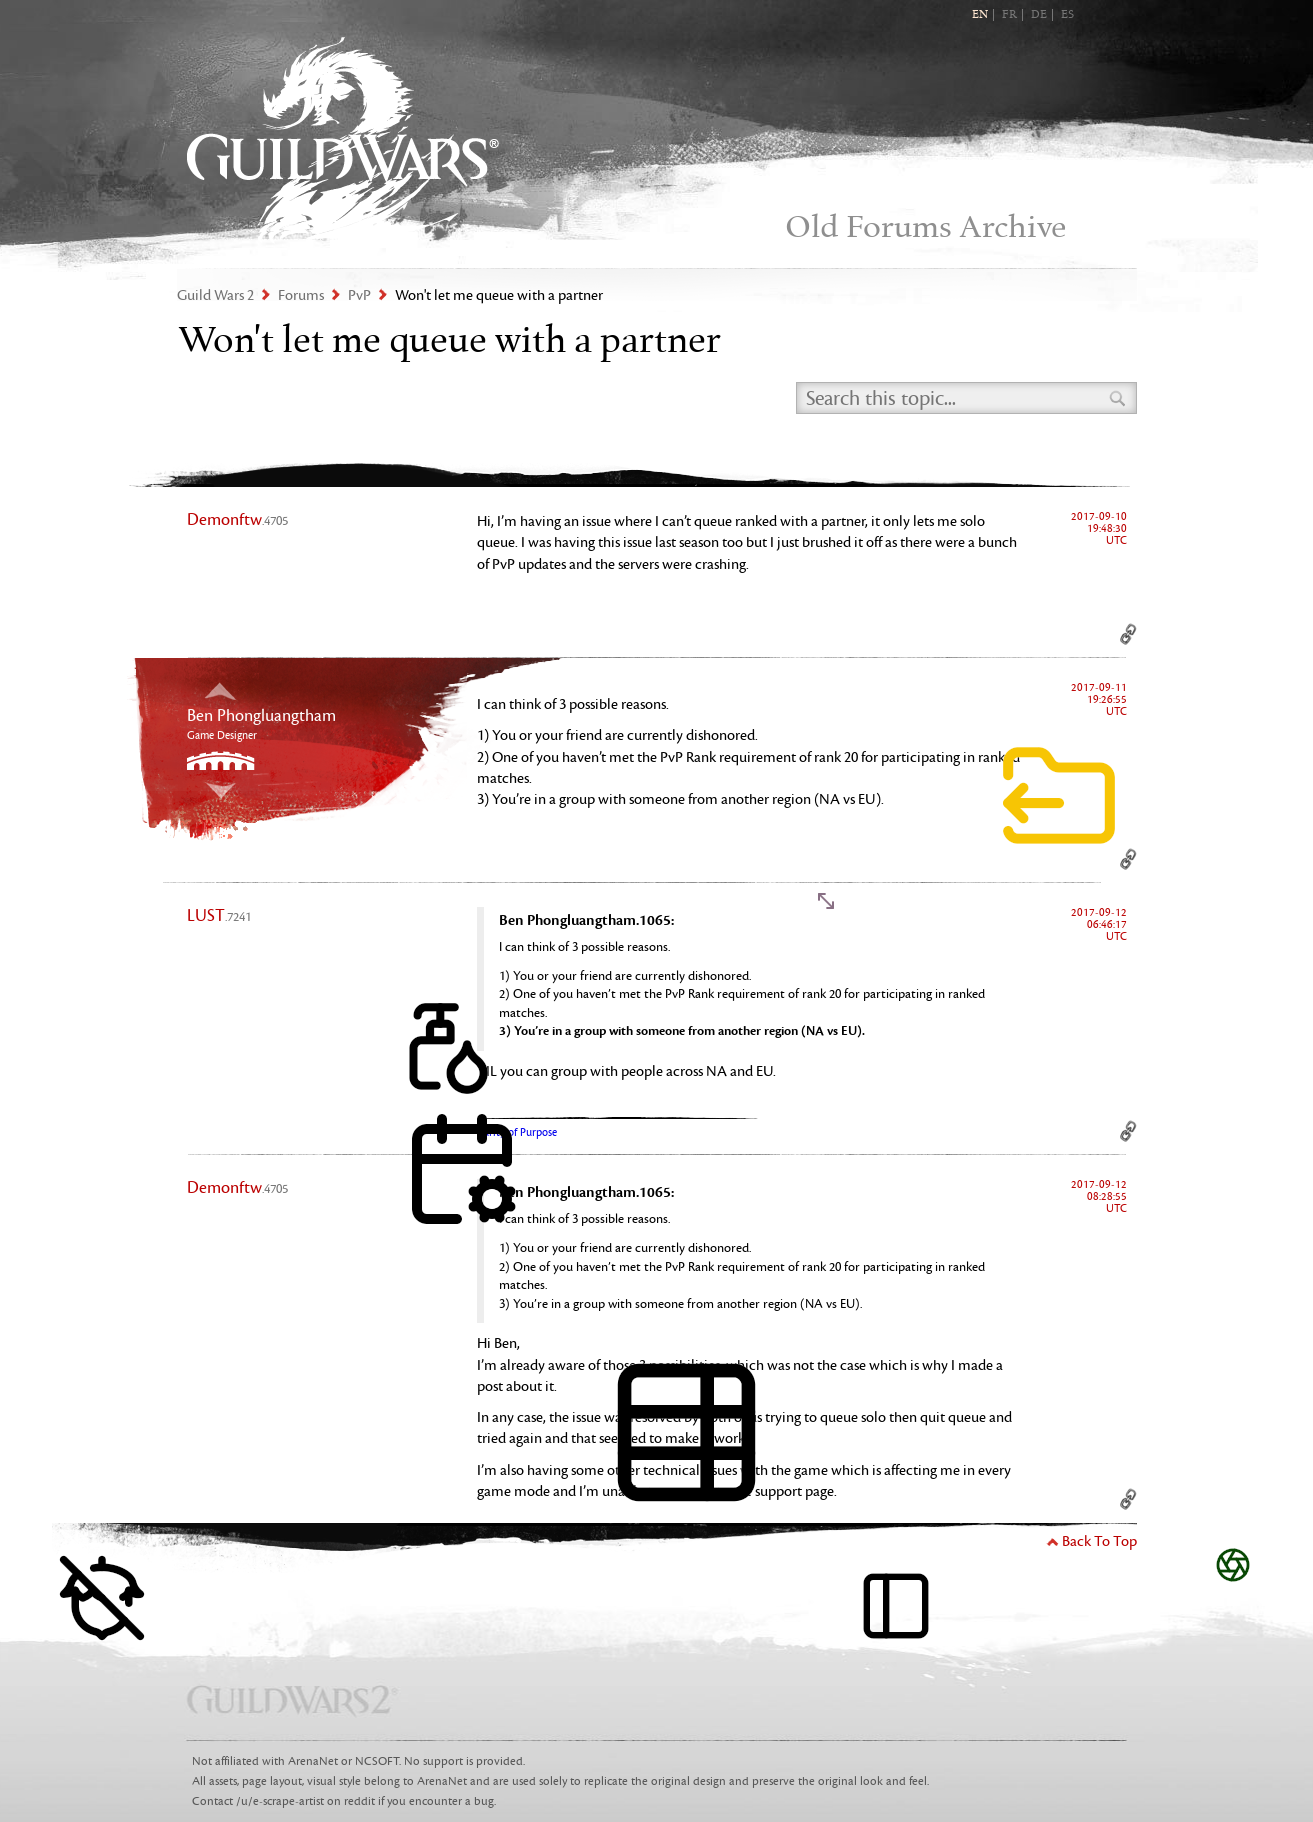 This screenshot has height=1822, width=1313. Describe the element at coordinates (686, 1432) in the screenshot. I see `access table settings or configuration options` at that location.